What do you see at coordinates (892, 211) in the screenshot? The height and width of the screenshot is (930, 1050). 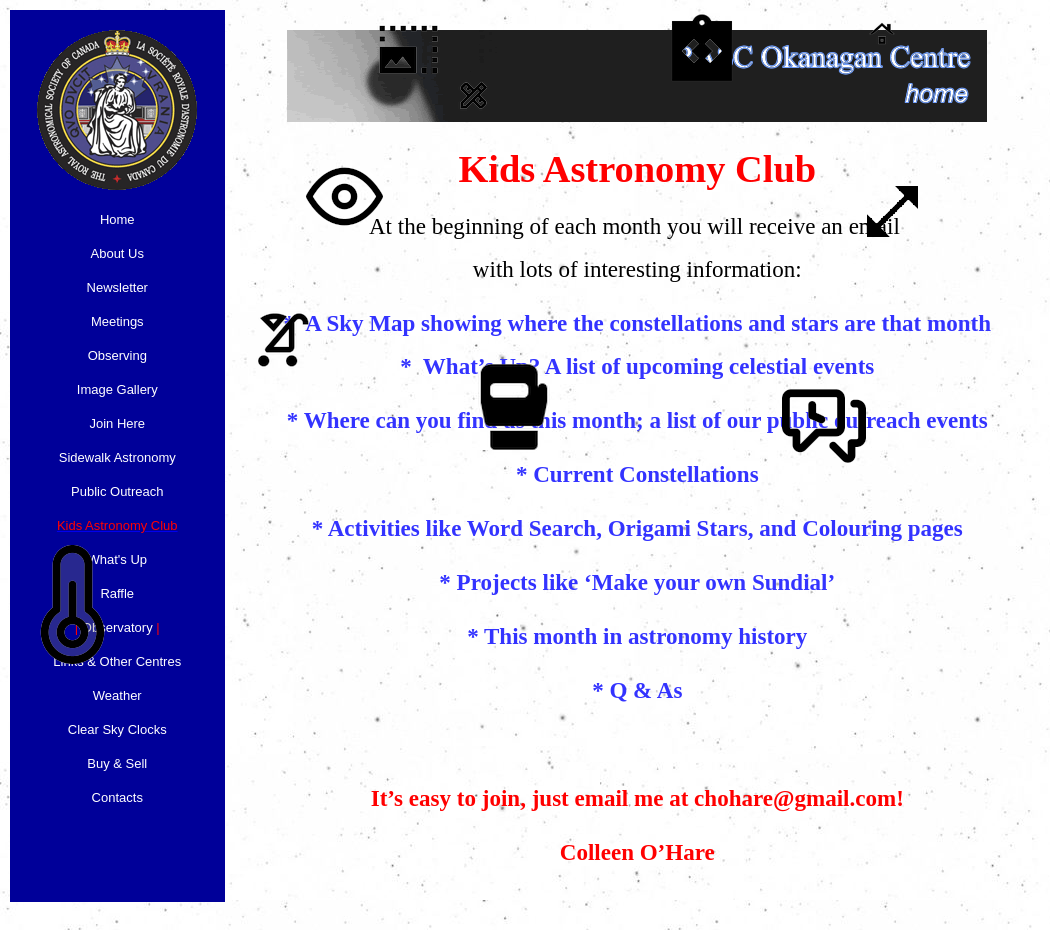 I see `expand to full screen` at bounding box center [892, 211].